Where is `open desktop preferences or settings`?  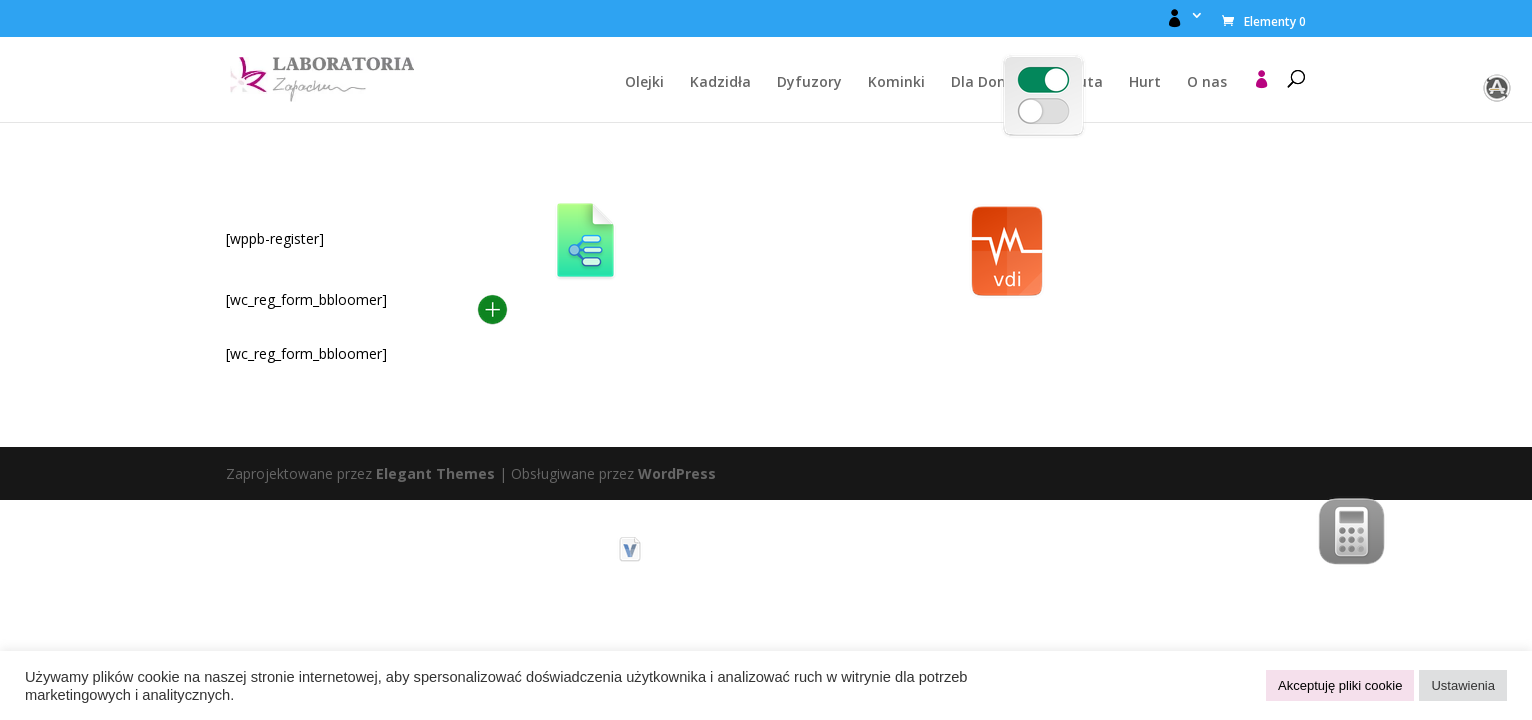 open desktop preferences or settings is located at coordinates (1043, 95).